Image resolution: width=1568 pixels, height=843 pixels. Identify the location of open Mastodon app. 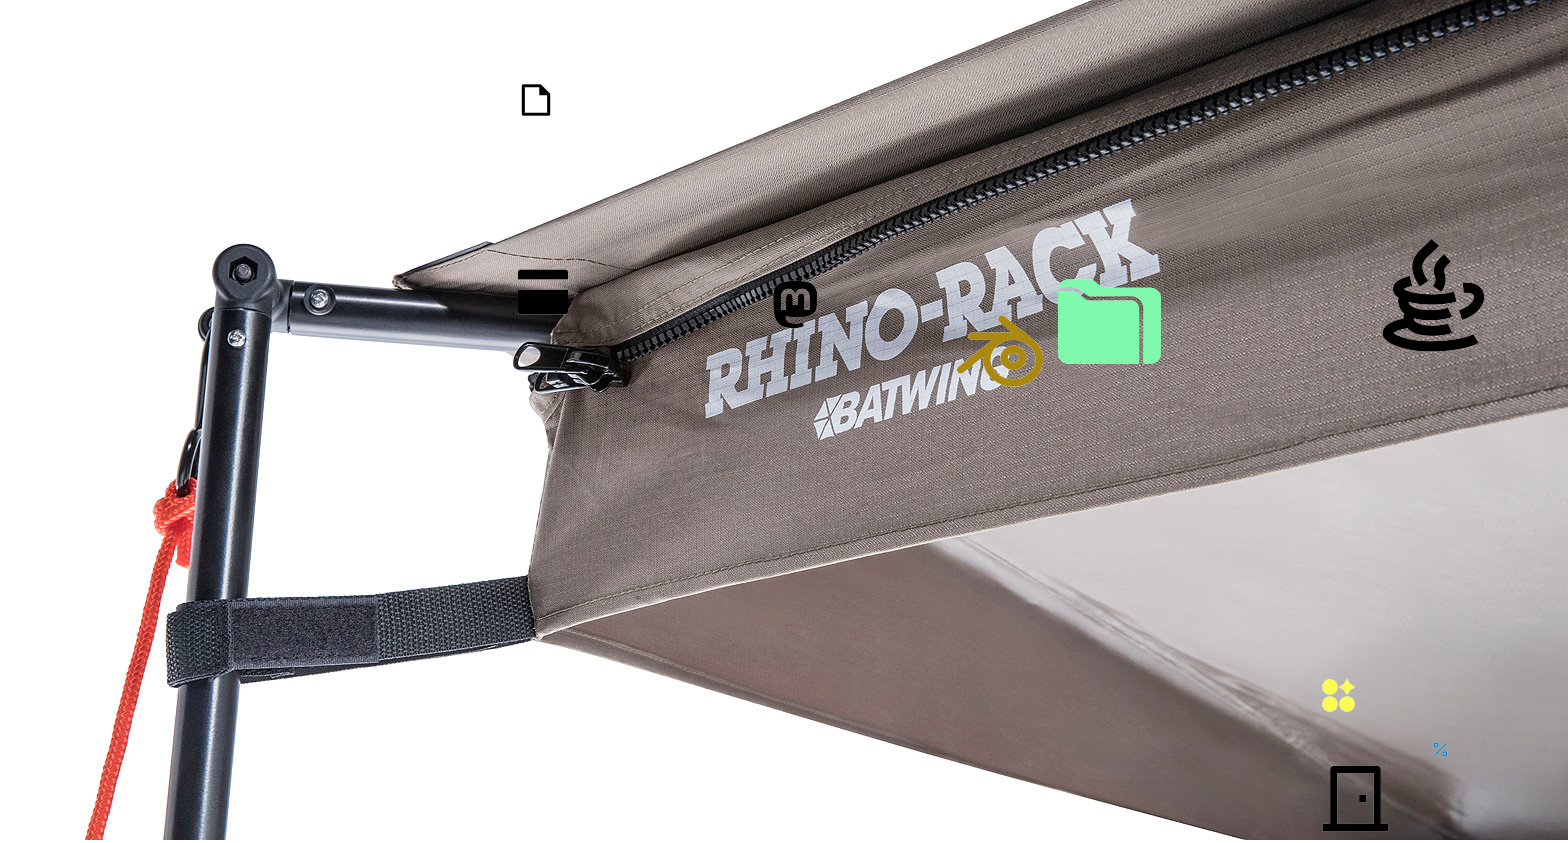
(794, 304).